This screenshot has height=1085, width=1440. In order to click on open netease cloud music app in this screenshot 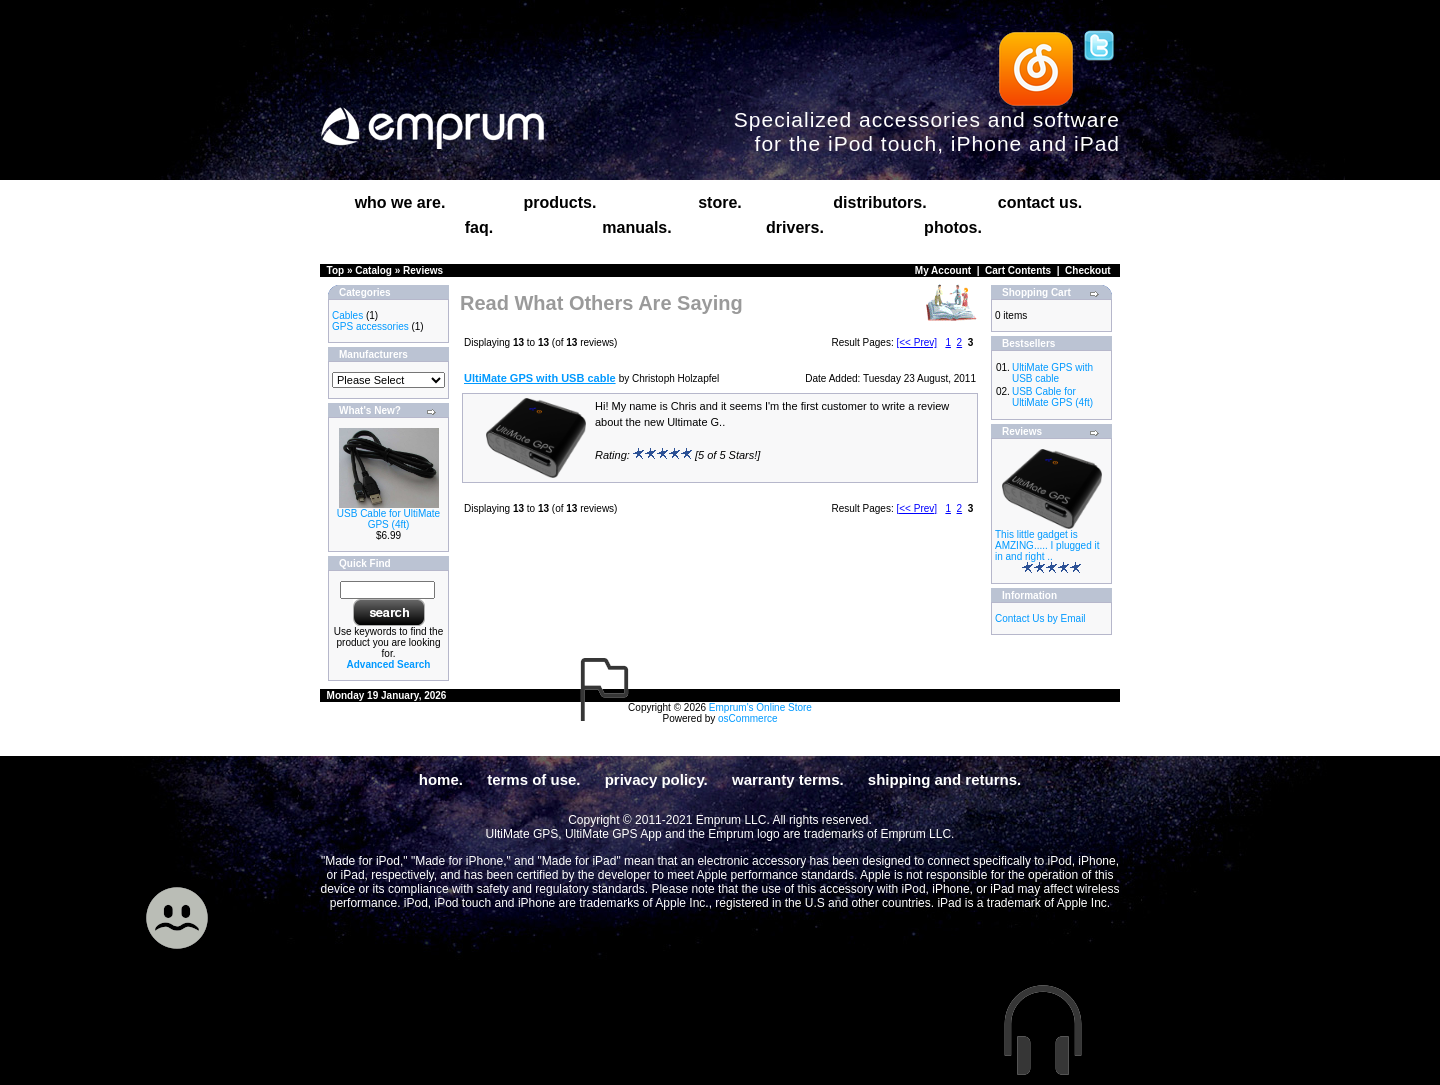, I will do `click(1036, 69)`.